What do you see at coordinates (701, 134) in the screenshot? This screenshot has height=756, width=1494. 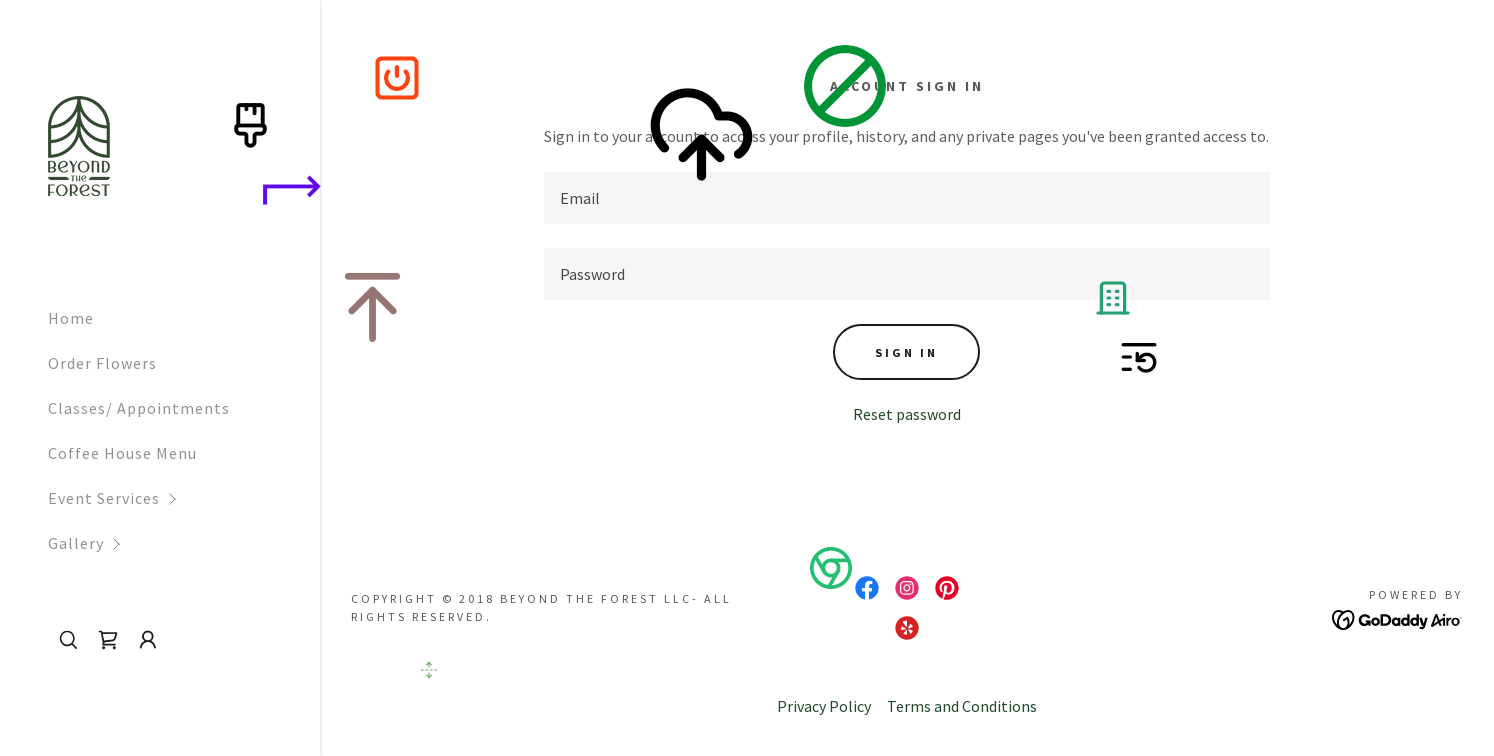 I see `upload file to cloud storage` at bounding box center [701, 134].